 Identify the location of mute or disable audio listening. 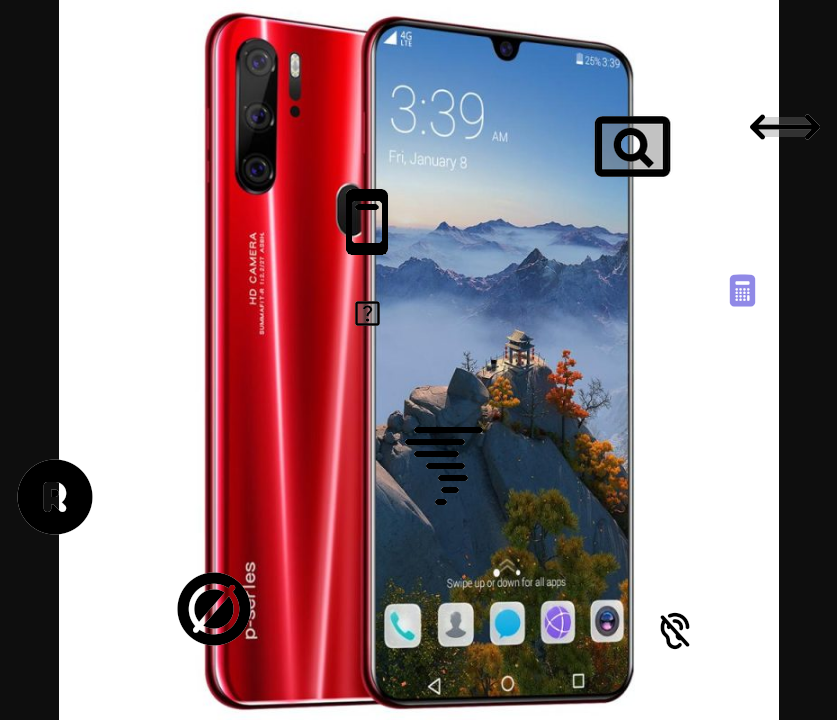
(675, 631).